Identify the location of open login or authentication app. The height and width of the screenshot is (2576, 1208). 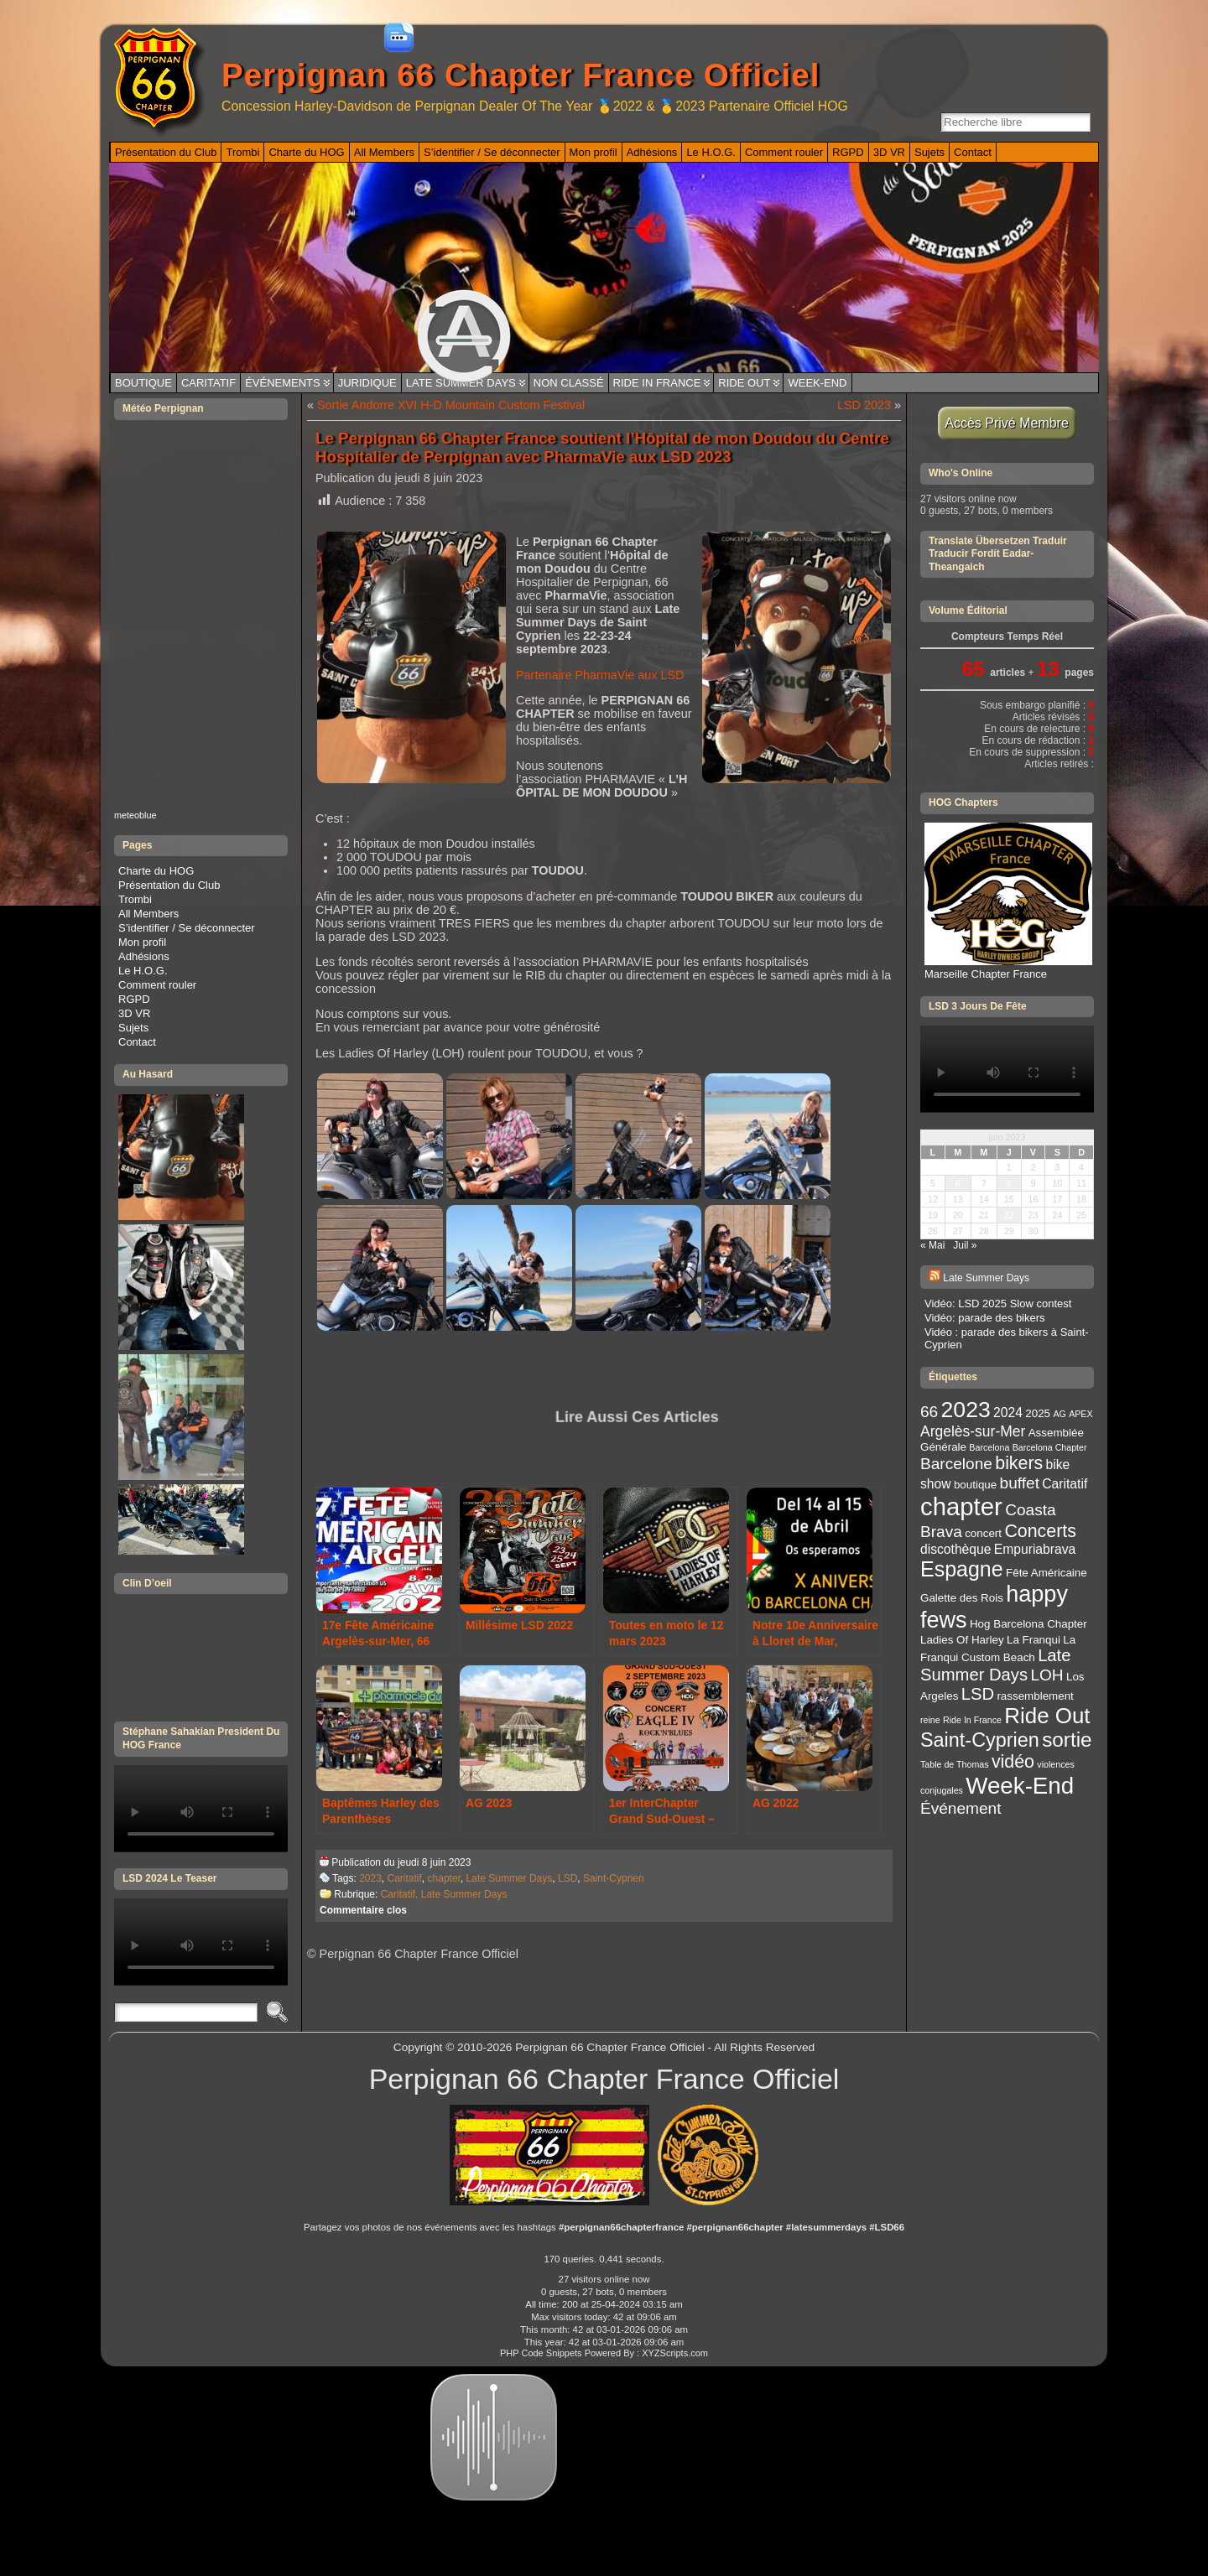
(398, 37).